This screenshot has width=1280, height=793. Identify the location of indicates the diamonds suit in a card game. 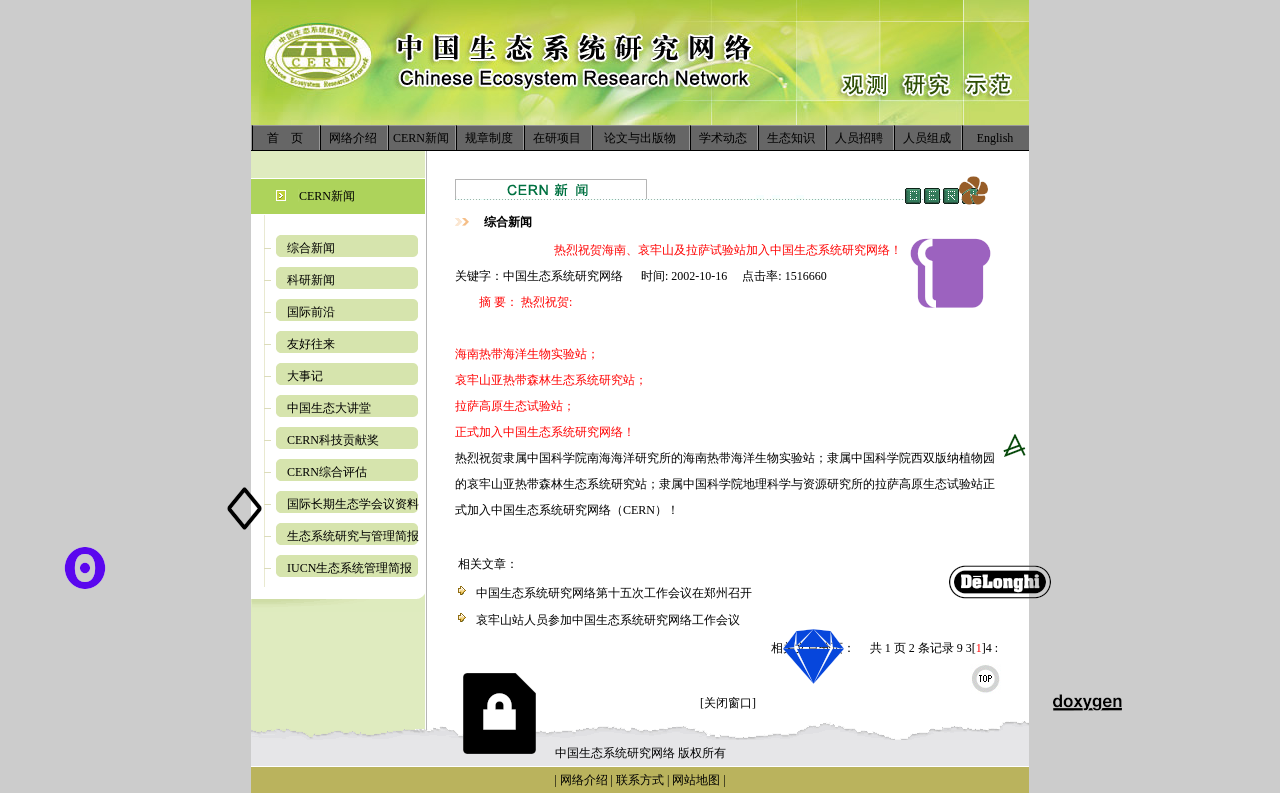
(244, 508).